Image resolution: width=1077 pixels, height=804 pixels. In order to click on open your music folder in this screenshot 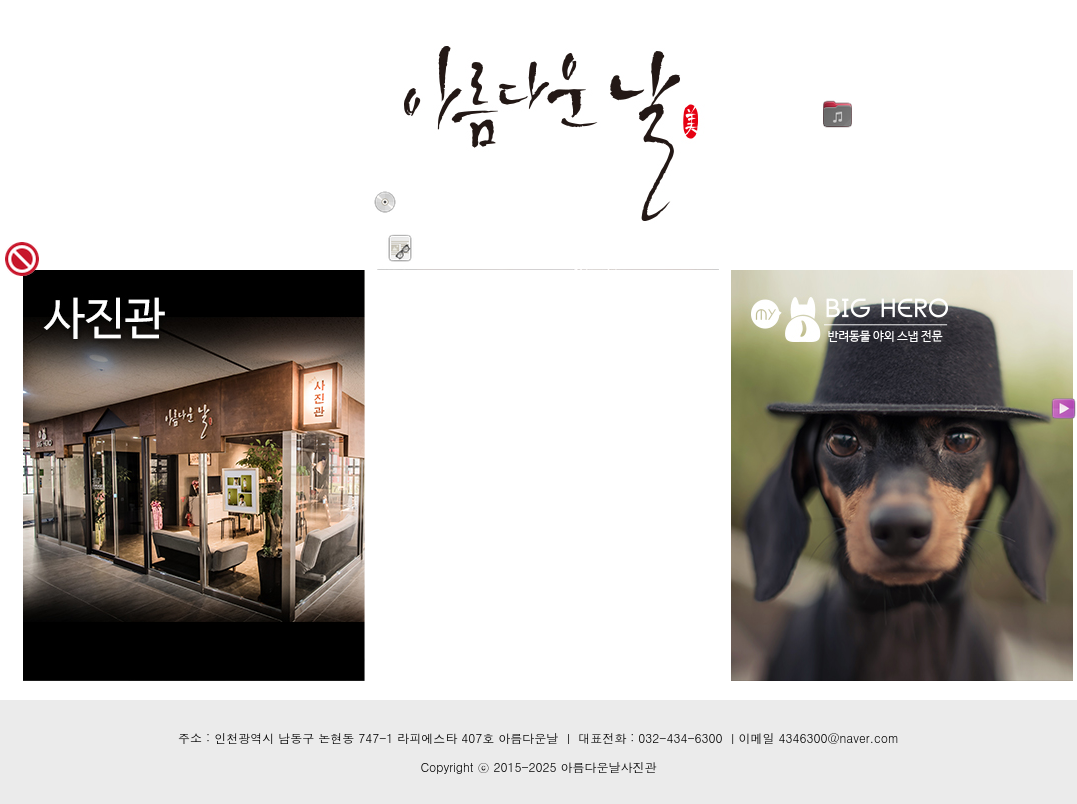, I will do `click(837, 113)`.